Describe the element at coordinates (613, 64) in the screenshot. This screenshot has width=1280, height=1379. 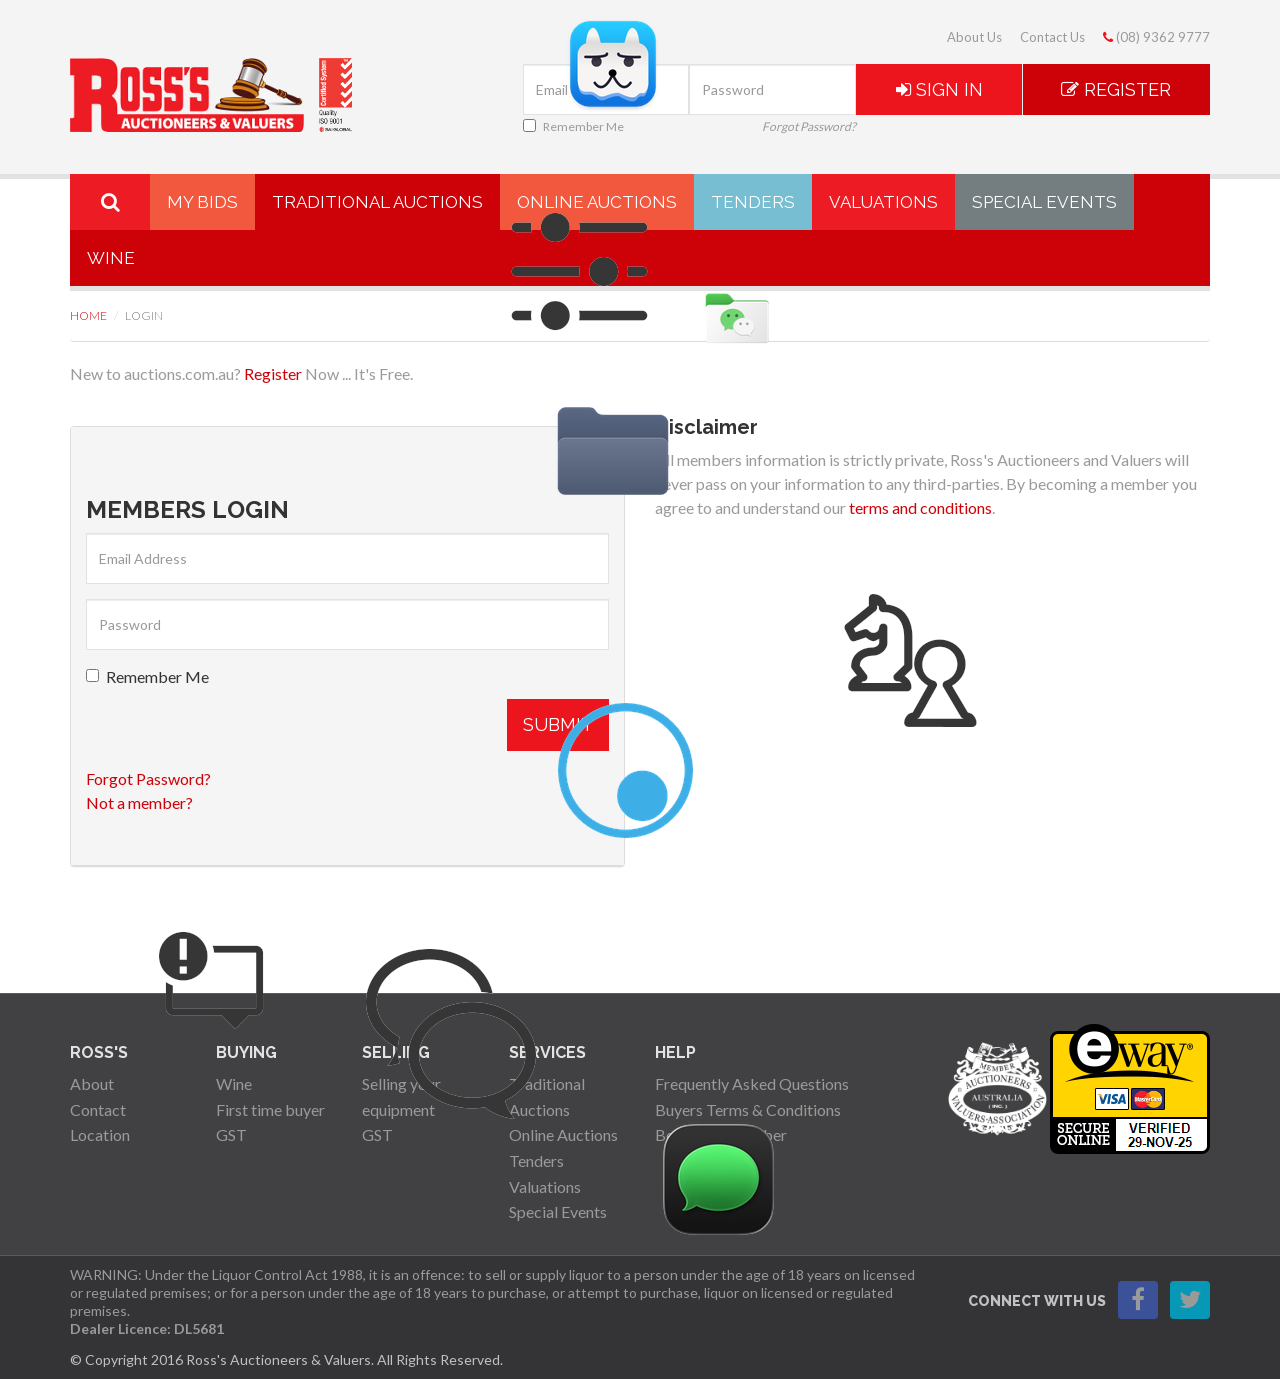
I see `open Alpaca AI chat application` at that location.